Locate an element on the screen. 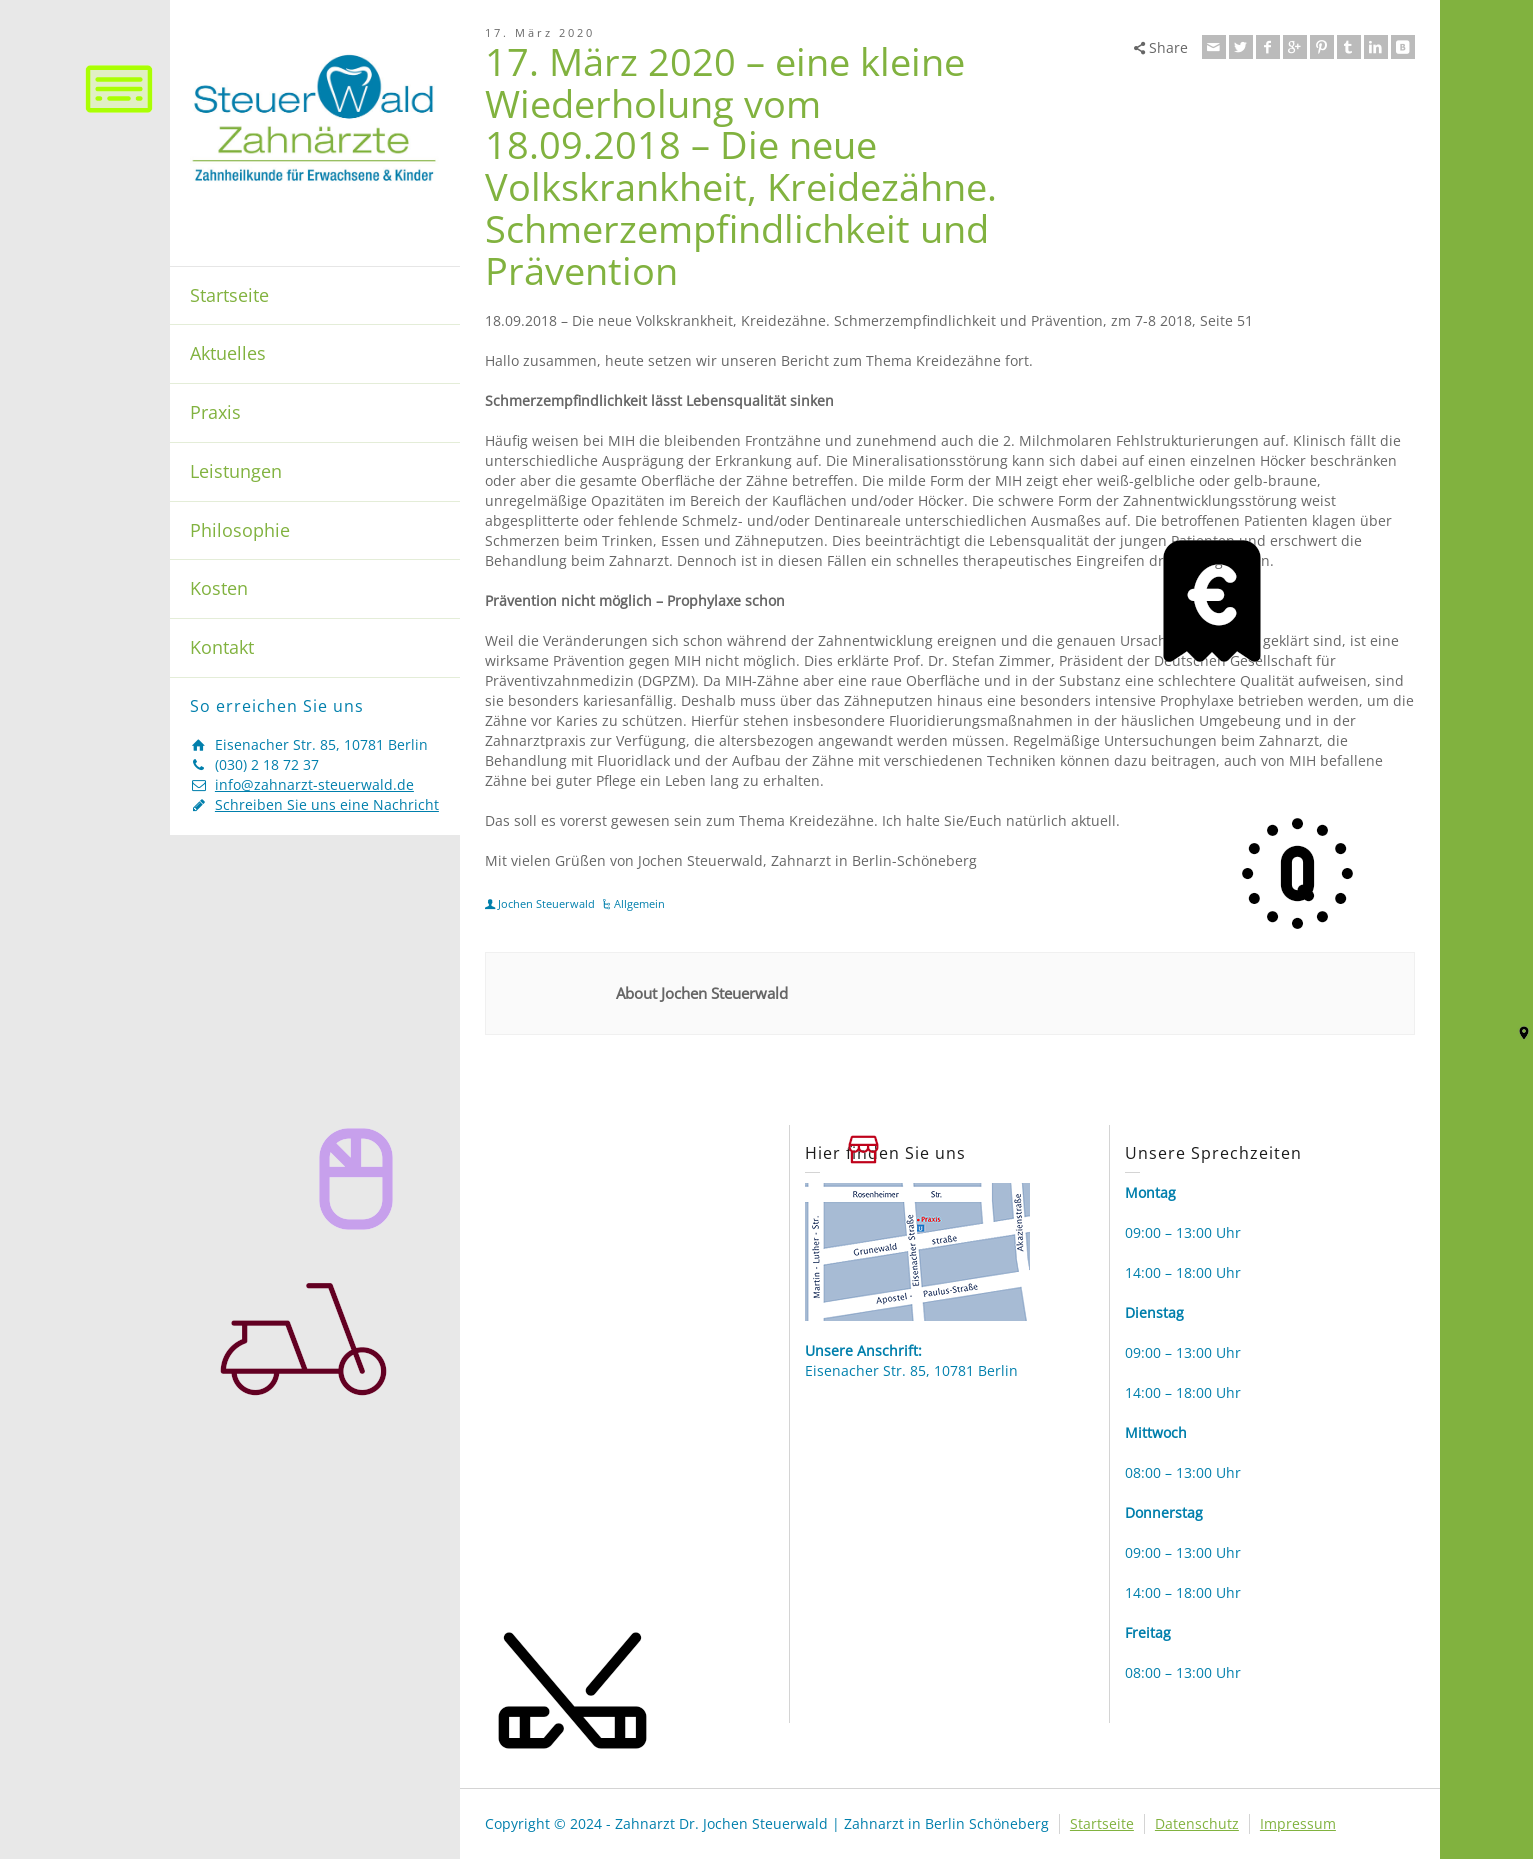 This screenshot has height=1859, width=1533. view current location on map is located at coordinates (1524, 1033).